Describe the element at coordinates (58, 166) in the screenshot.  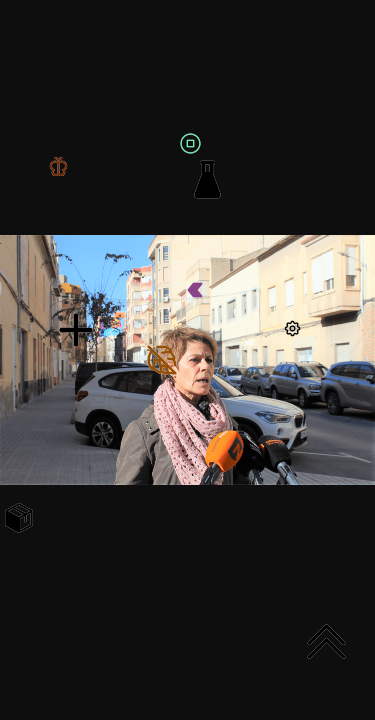
I see `access nature or wildlife content` at that location.